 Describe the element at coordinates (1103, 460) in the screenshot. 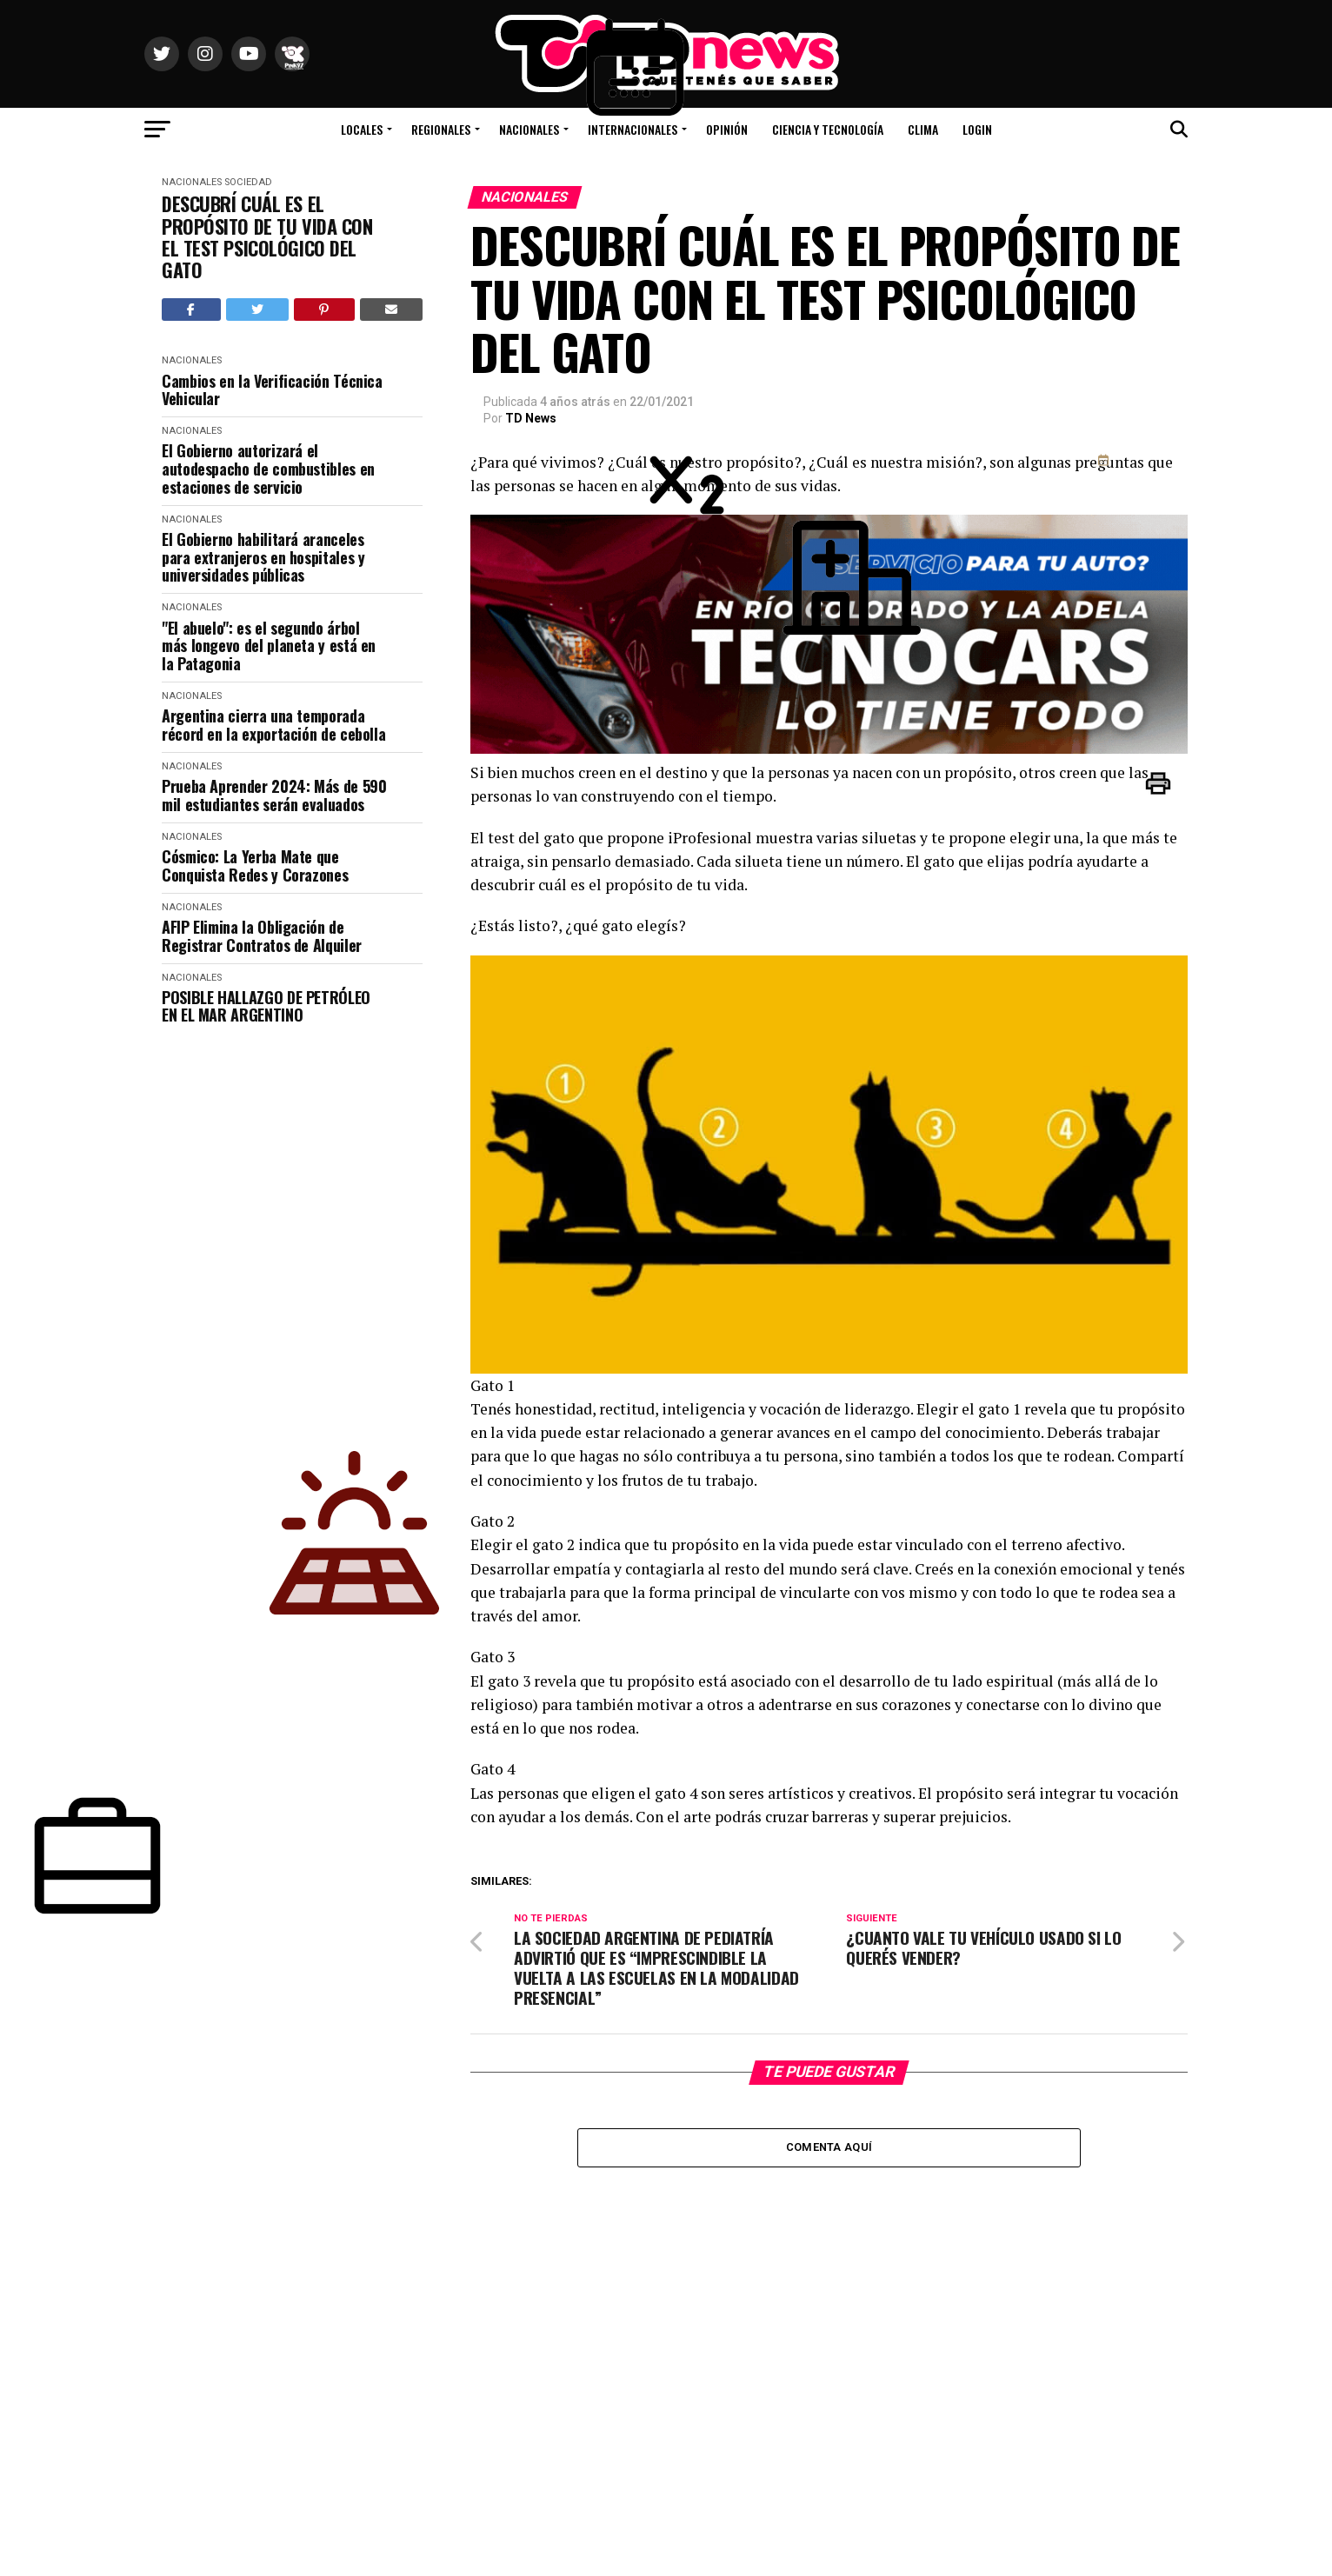

I see `view weekly calendar` at that location.